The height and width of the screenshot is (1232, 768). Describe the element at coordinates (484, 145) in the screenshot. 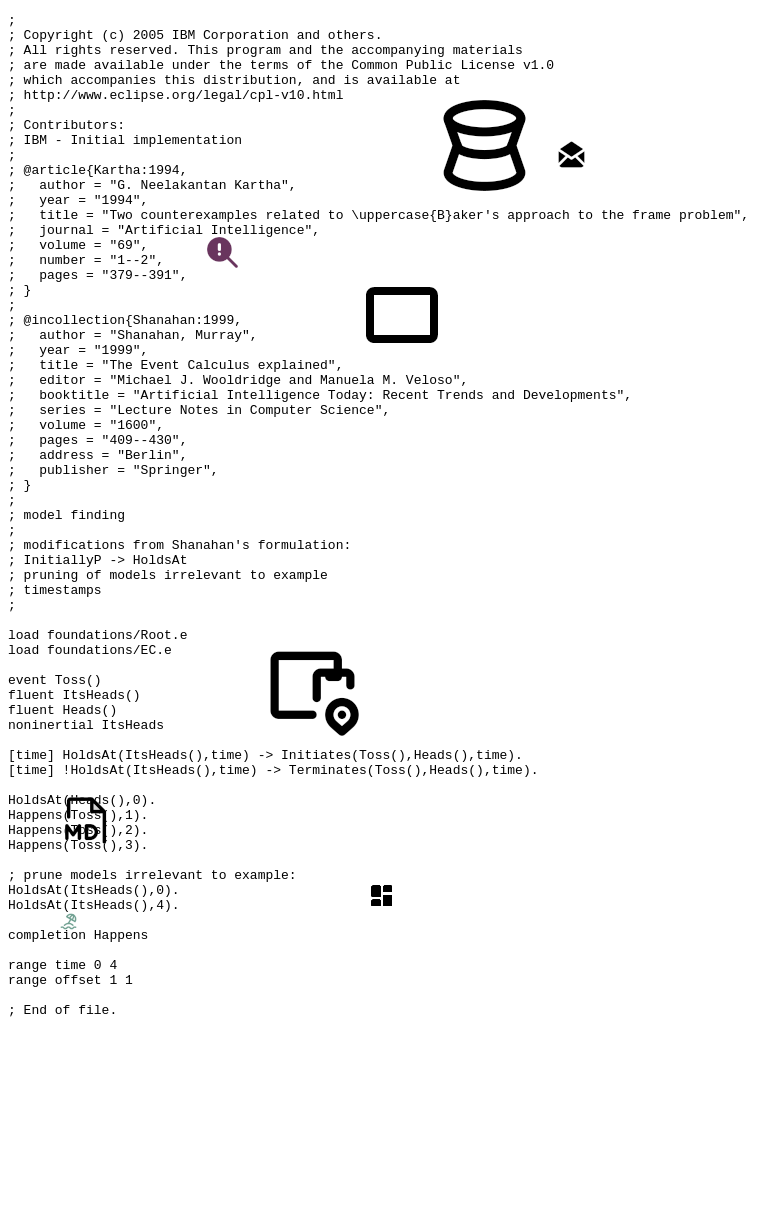

I see `diabolo toy or juggling equipment icon` at that location.